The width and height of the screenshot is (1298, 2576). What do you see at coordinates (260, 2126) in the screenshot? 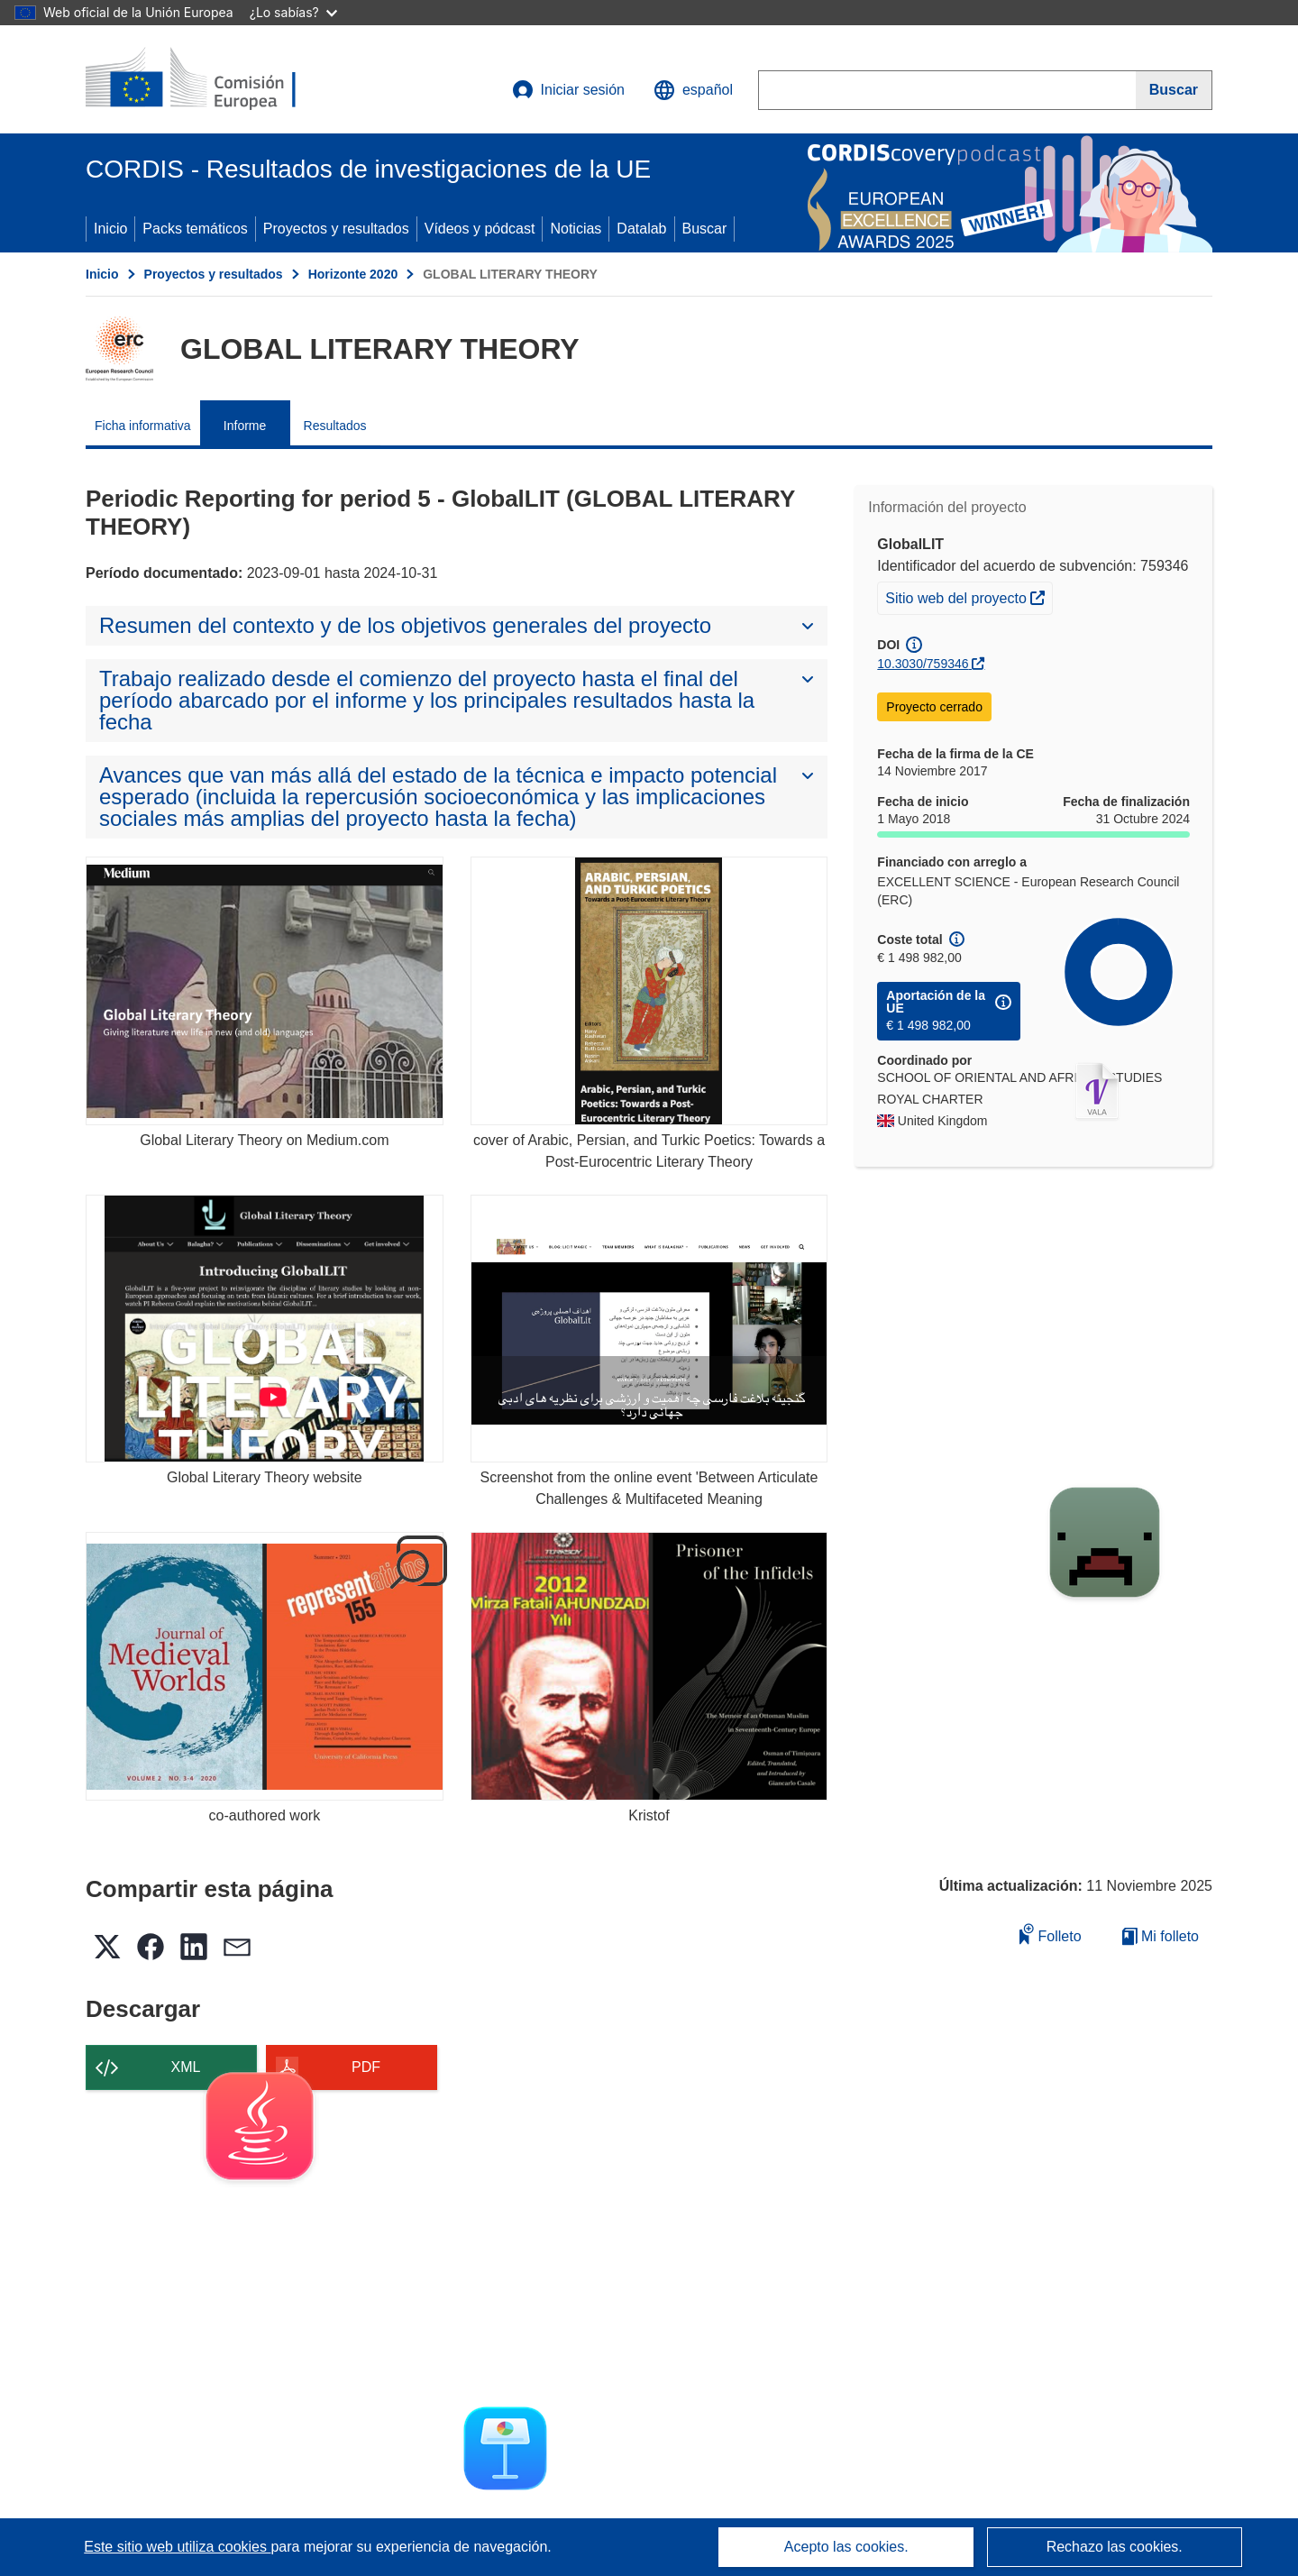
I see `launch java application` at bounding box center [260, 2126].